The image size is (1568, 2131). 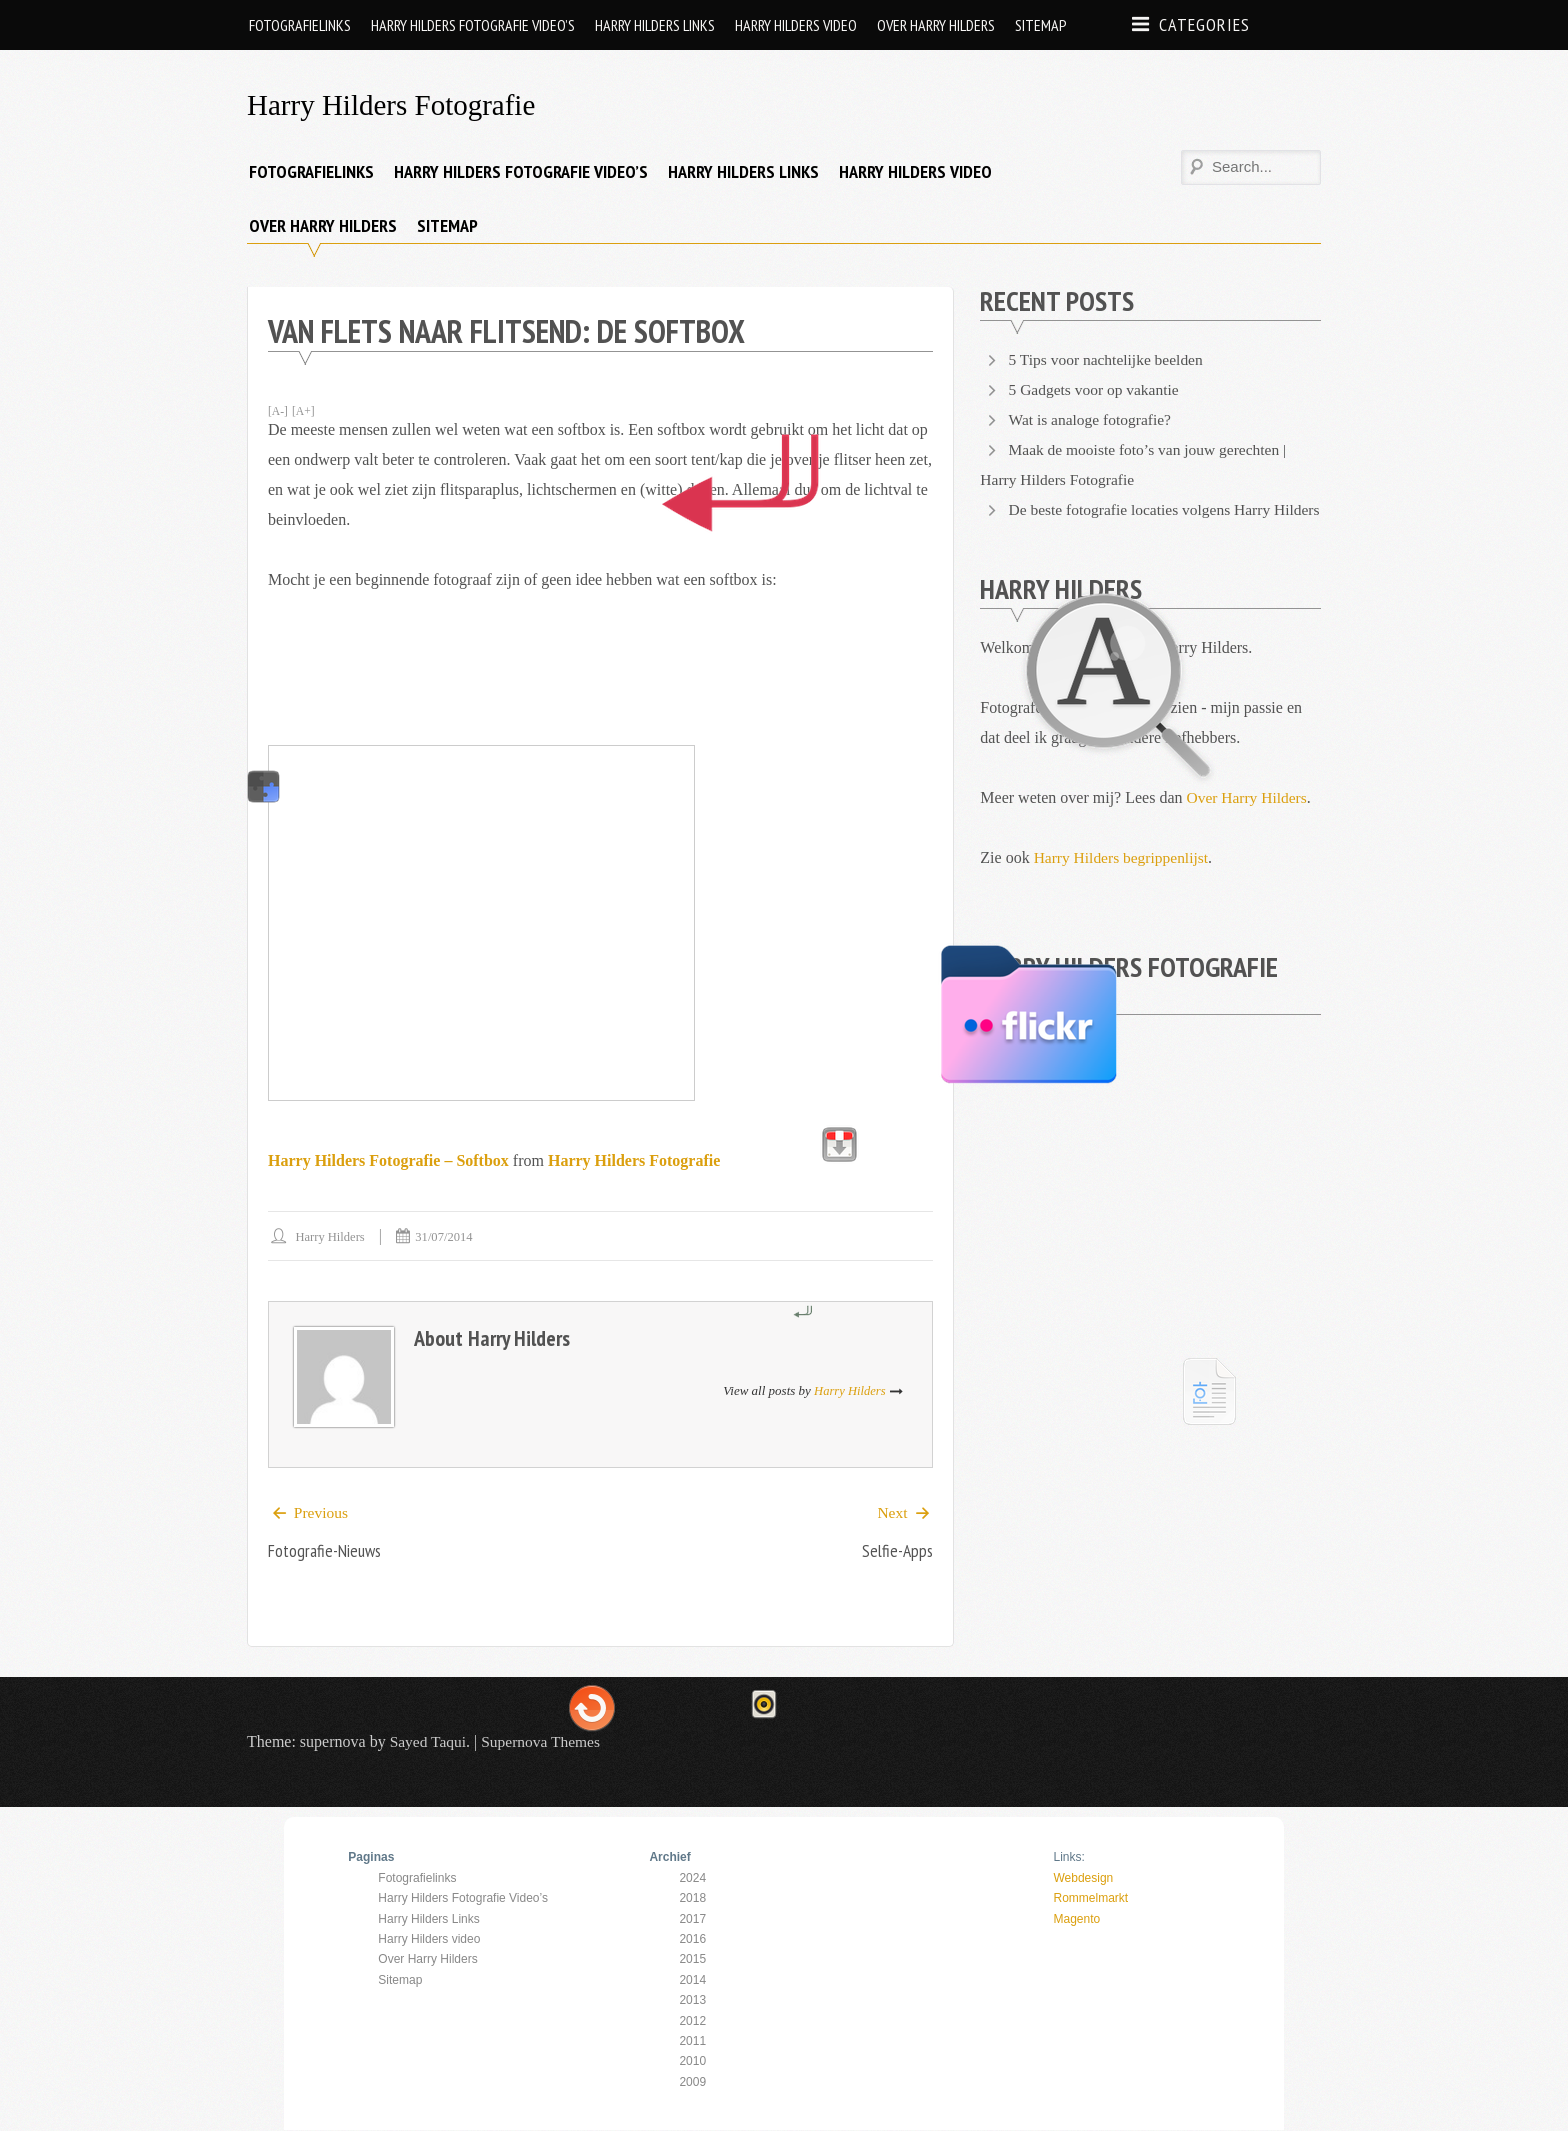 I want to click on search for text or content, so click(x=1116, y=683).